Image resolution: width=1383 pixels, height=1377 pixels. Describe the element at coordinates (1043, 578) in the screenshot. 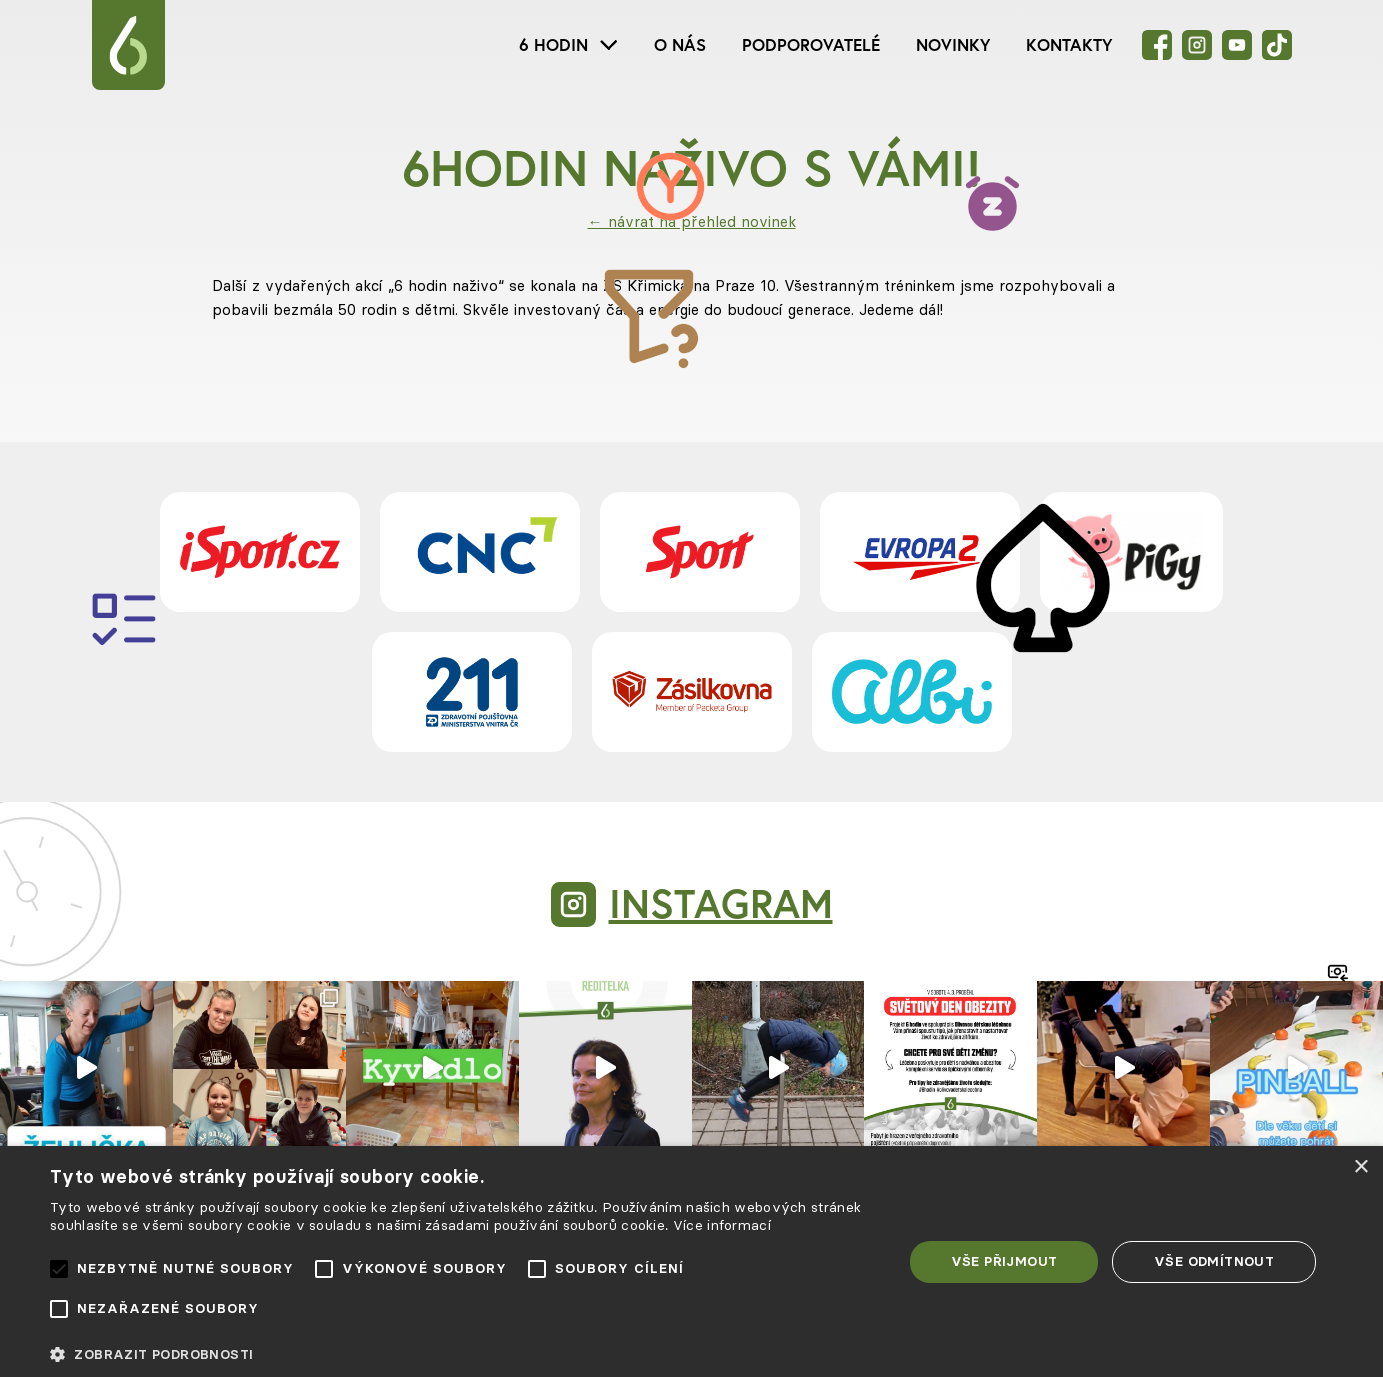

I see `spade suit symbol for card games` at that location.